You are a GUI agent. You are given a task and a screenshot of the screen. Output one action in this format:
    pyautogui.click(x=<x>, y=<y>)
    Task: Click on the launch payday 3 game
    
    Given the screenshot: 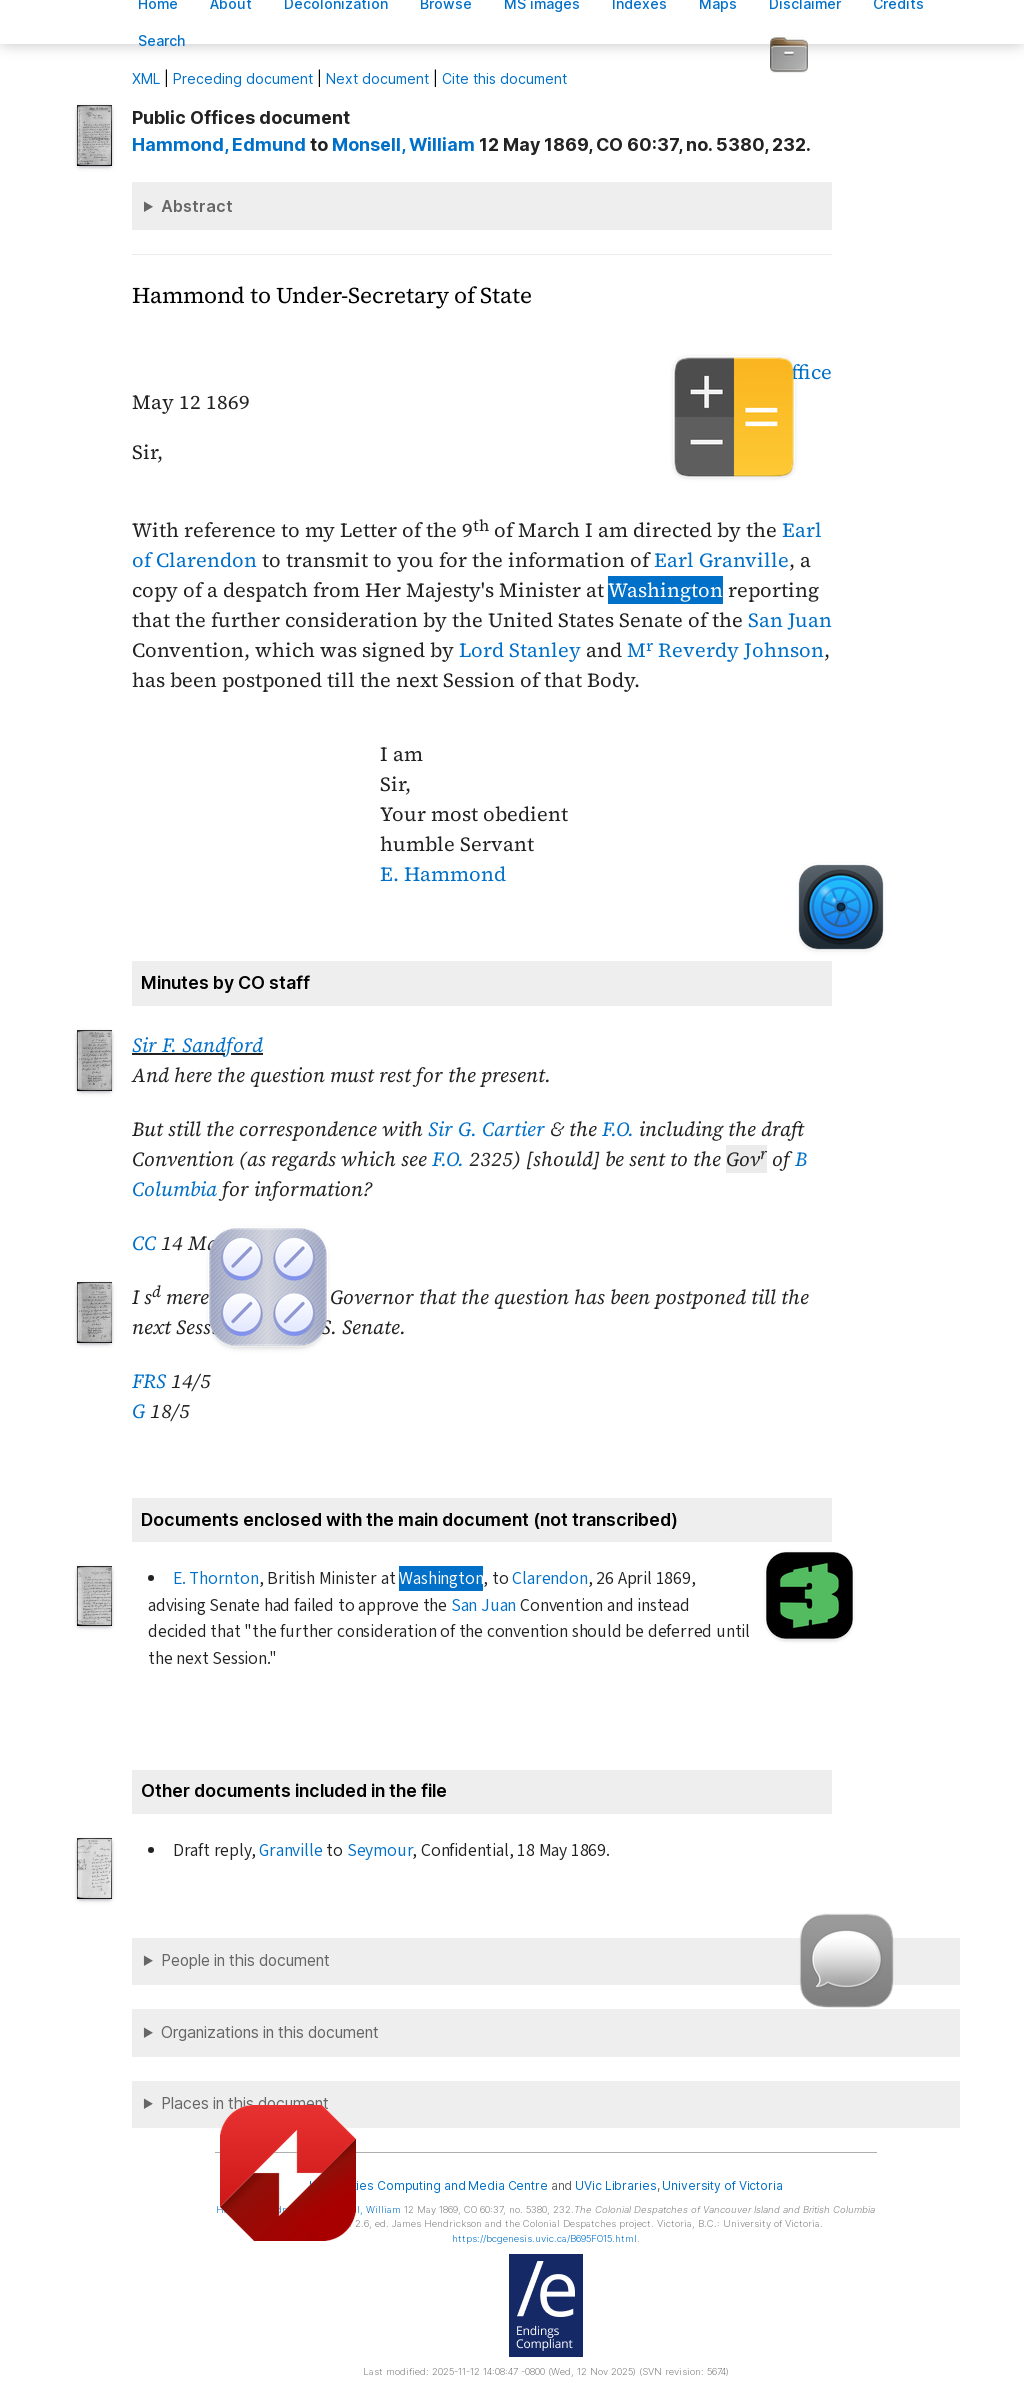 What is the action you would take?
    pyautogui.click(x=809, y=1595)
    